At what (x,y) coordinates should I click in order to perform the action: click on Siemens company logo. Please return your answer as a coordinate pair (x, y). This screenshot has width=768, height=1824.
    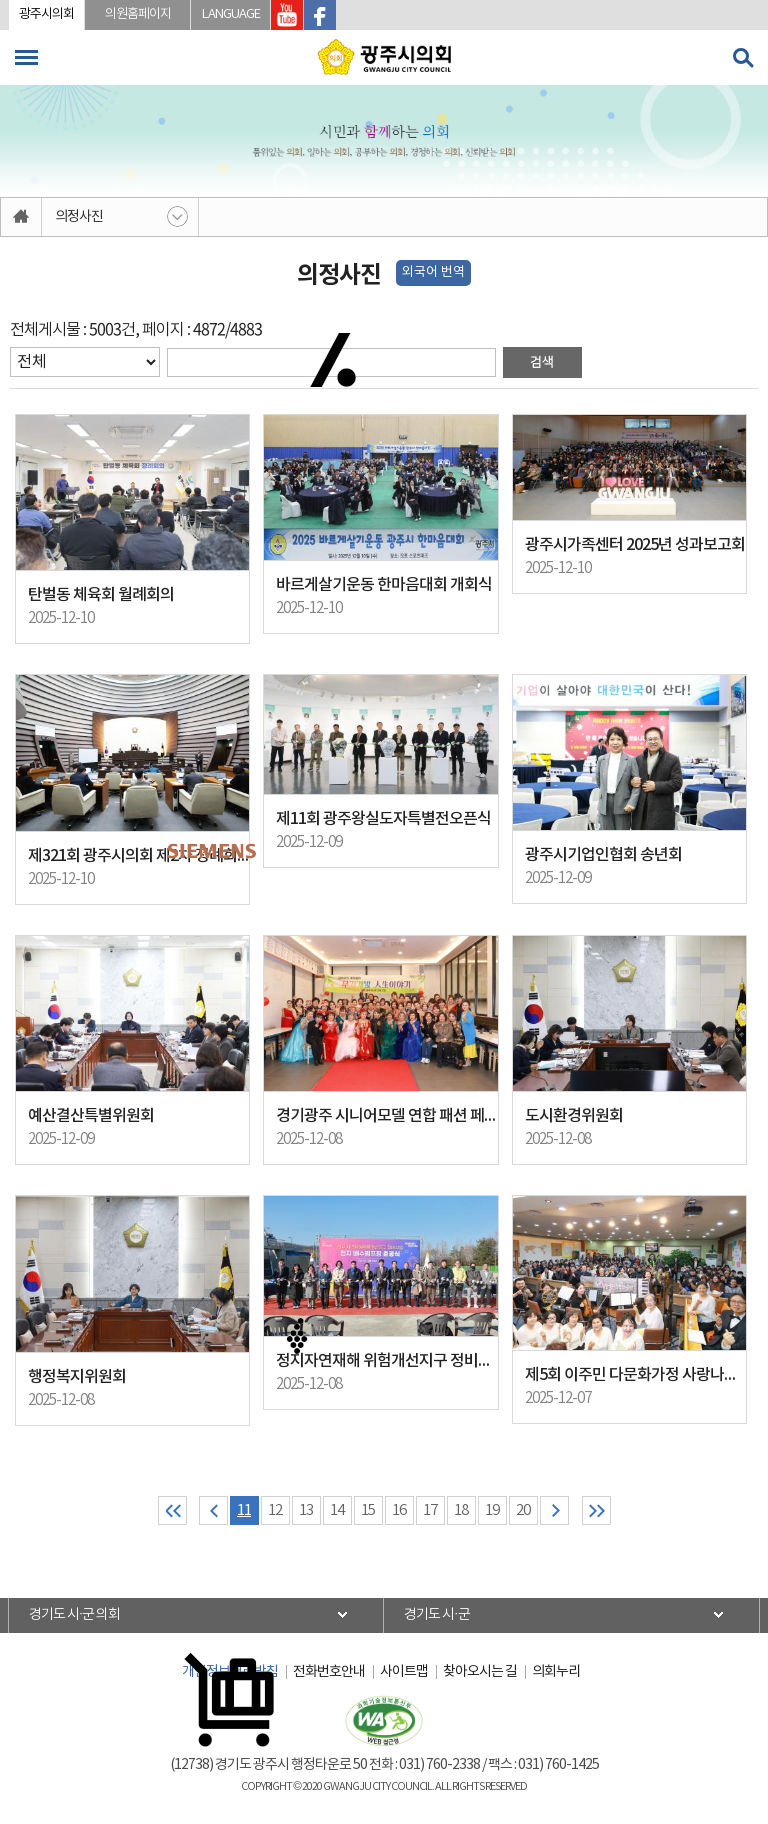
    Looking at the image, I should click on (212, 851).